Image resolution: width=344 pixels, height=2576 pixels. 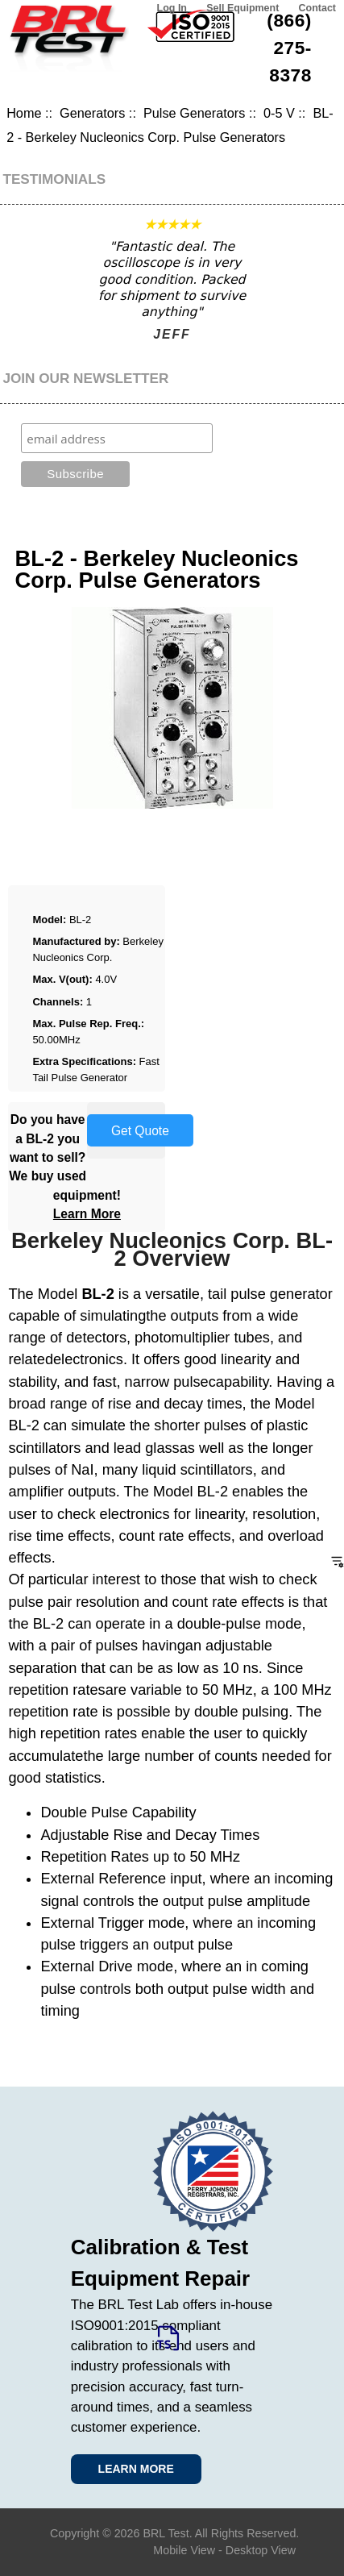 I want to click on configure filter settings, so click(x=337, y=1561).